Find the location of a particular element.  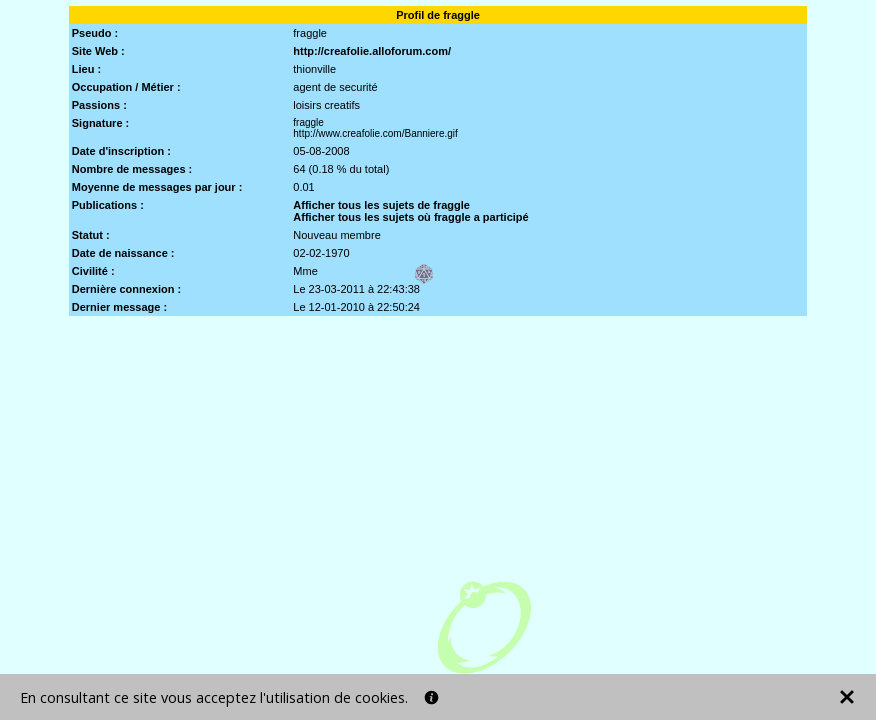

roll a d20 die is located at coordinates (424, 274).